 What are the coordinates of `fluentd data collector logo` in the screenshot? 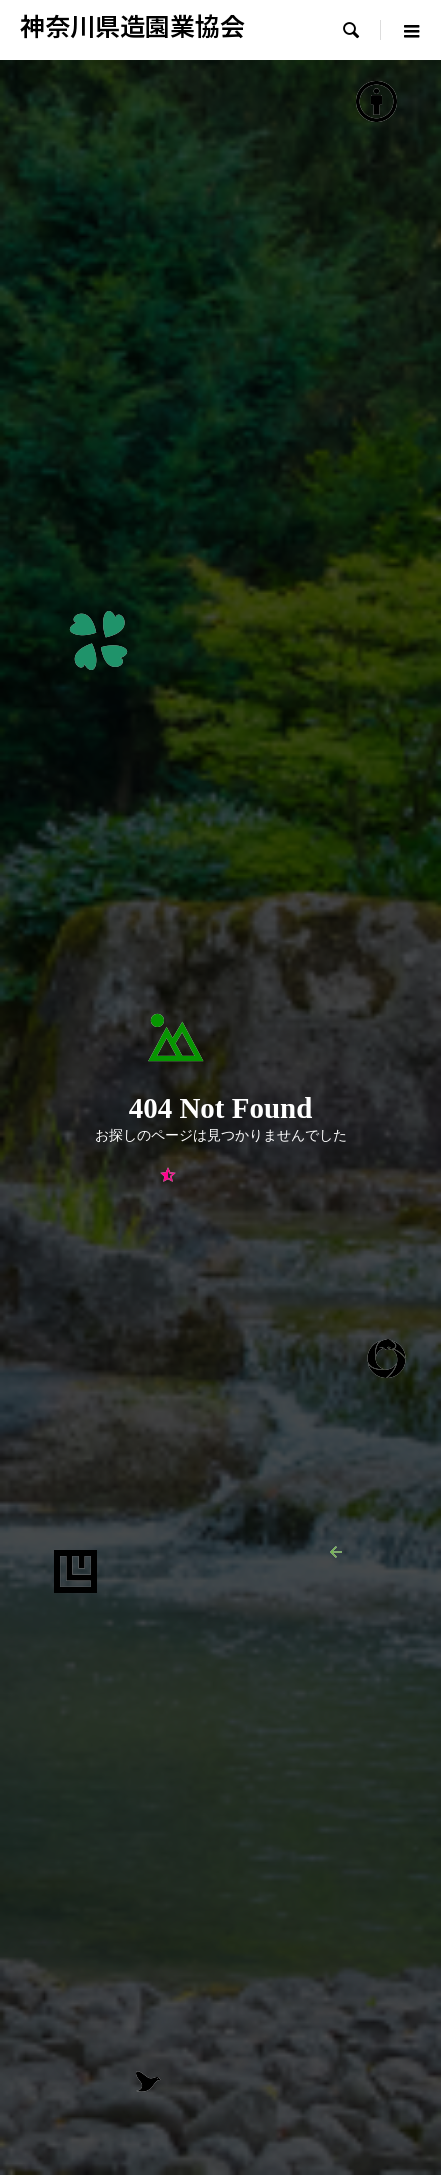 It's located at (148, 2081).